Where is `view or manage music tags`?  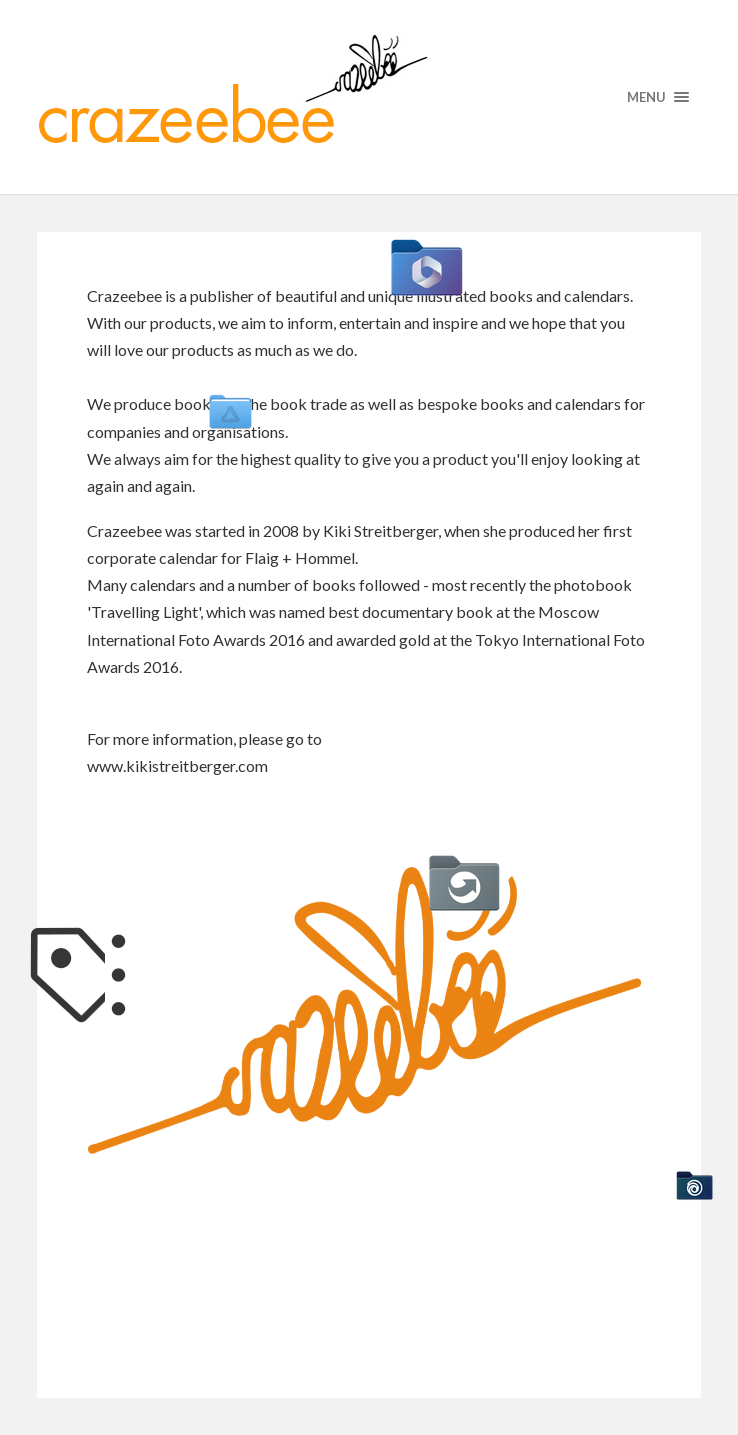
view or manage music tags is located at coordinates (78, 975).